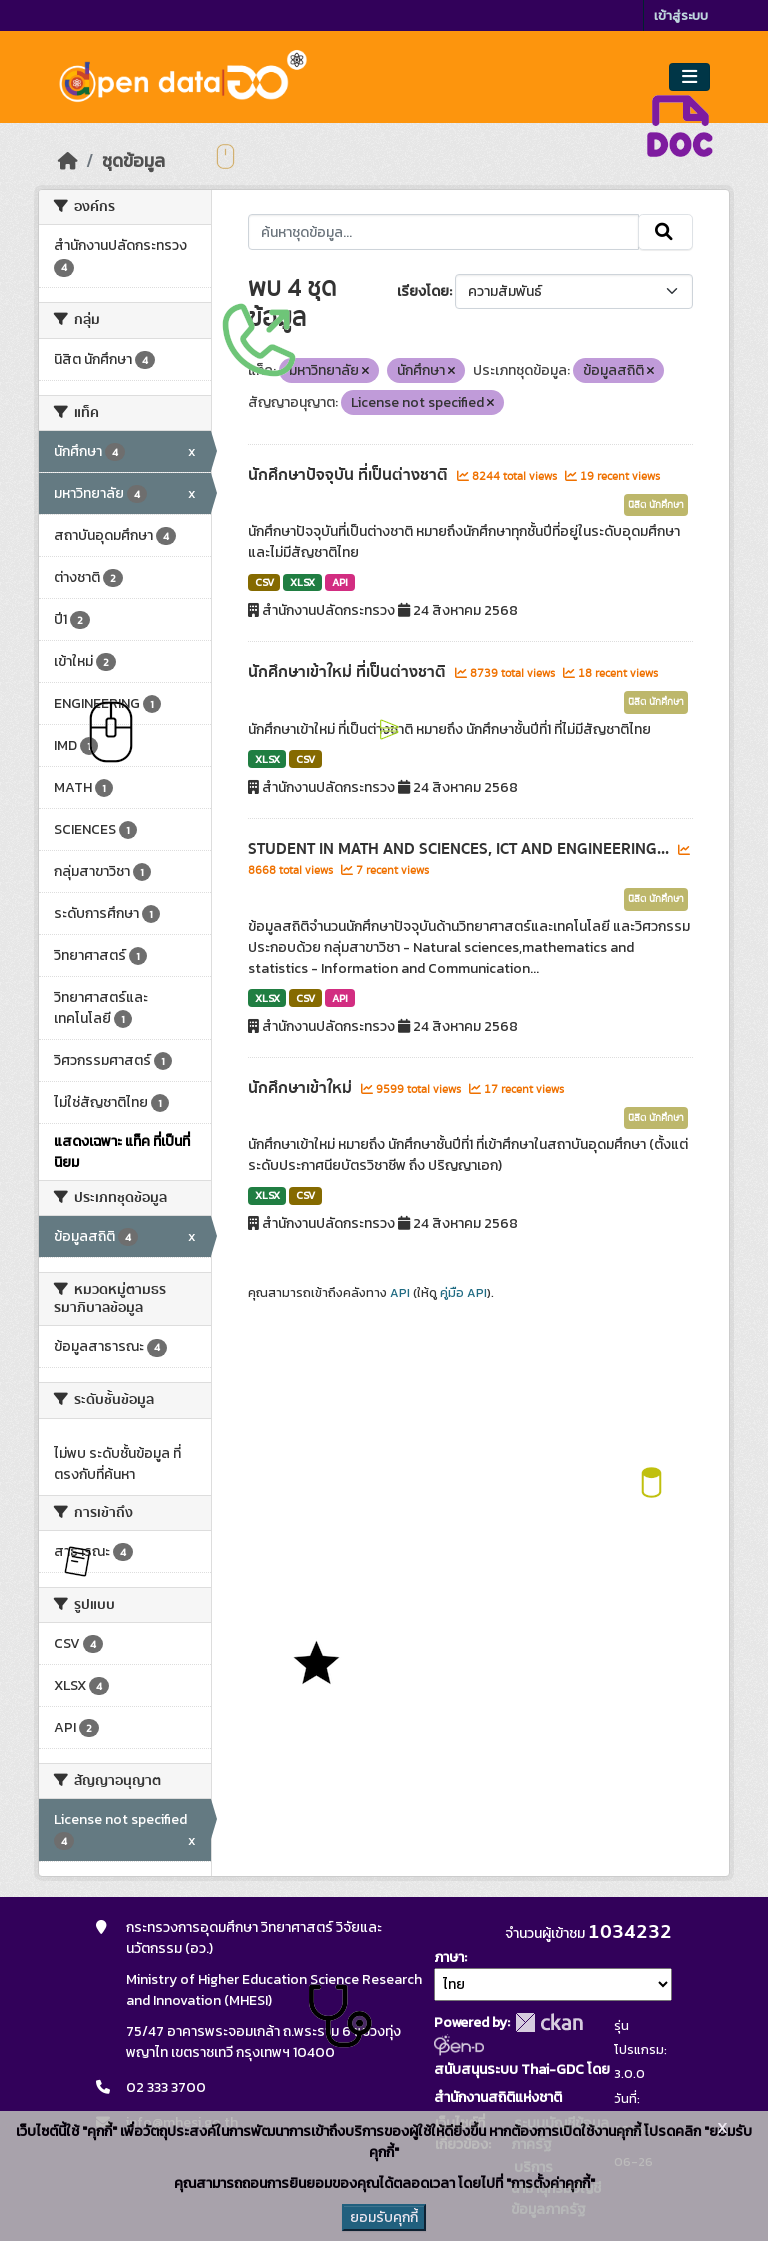 This screenshot has width=768, height=2241. I want to click on access health or medical features, so click(335, 2013).